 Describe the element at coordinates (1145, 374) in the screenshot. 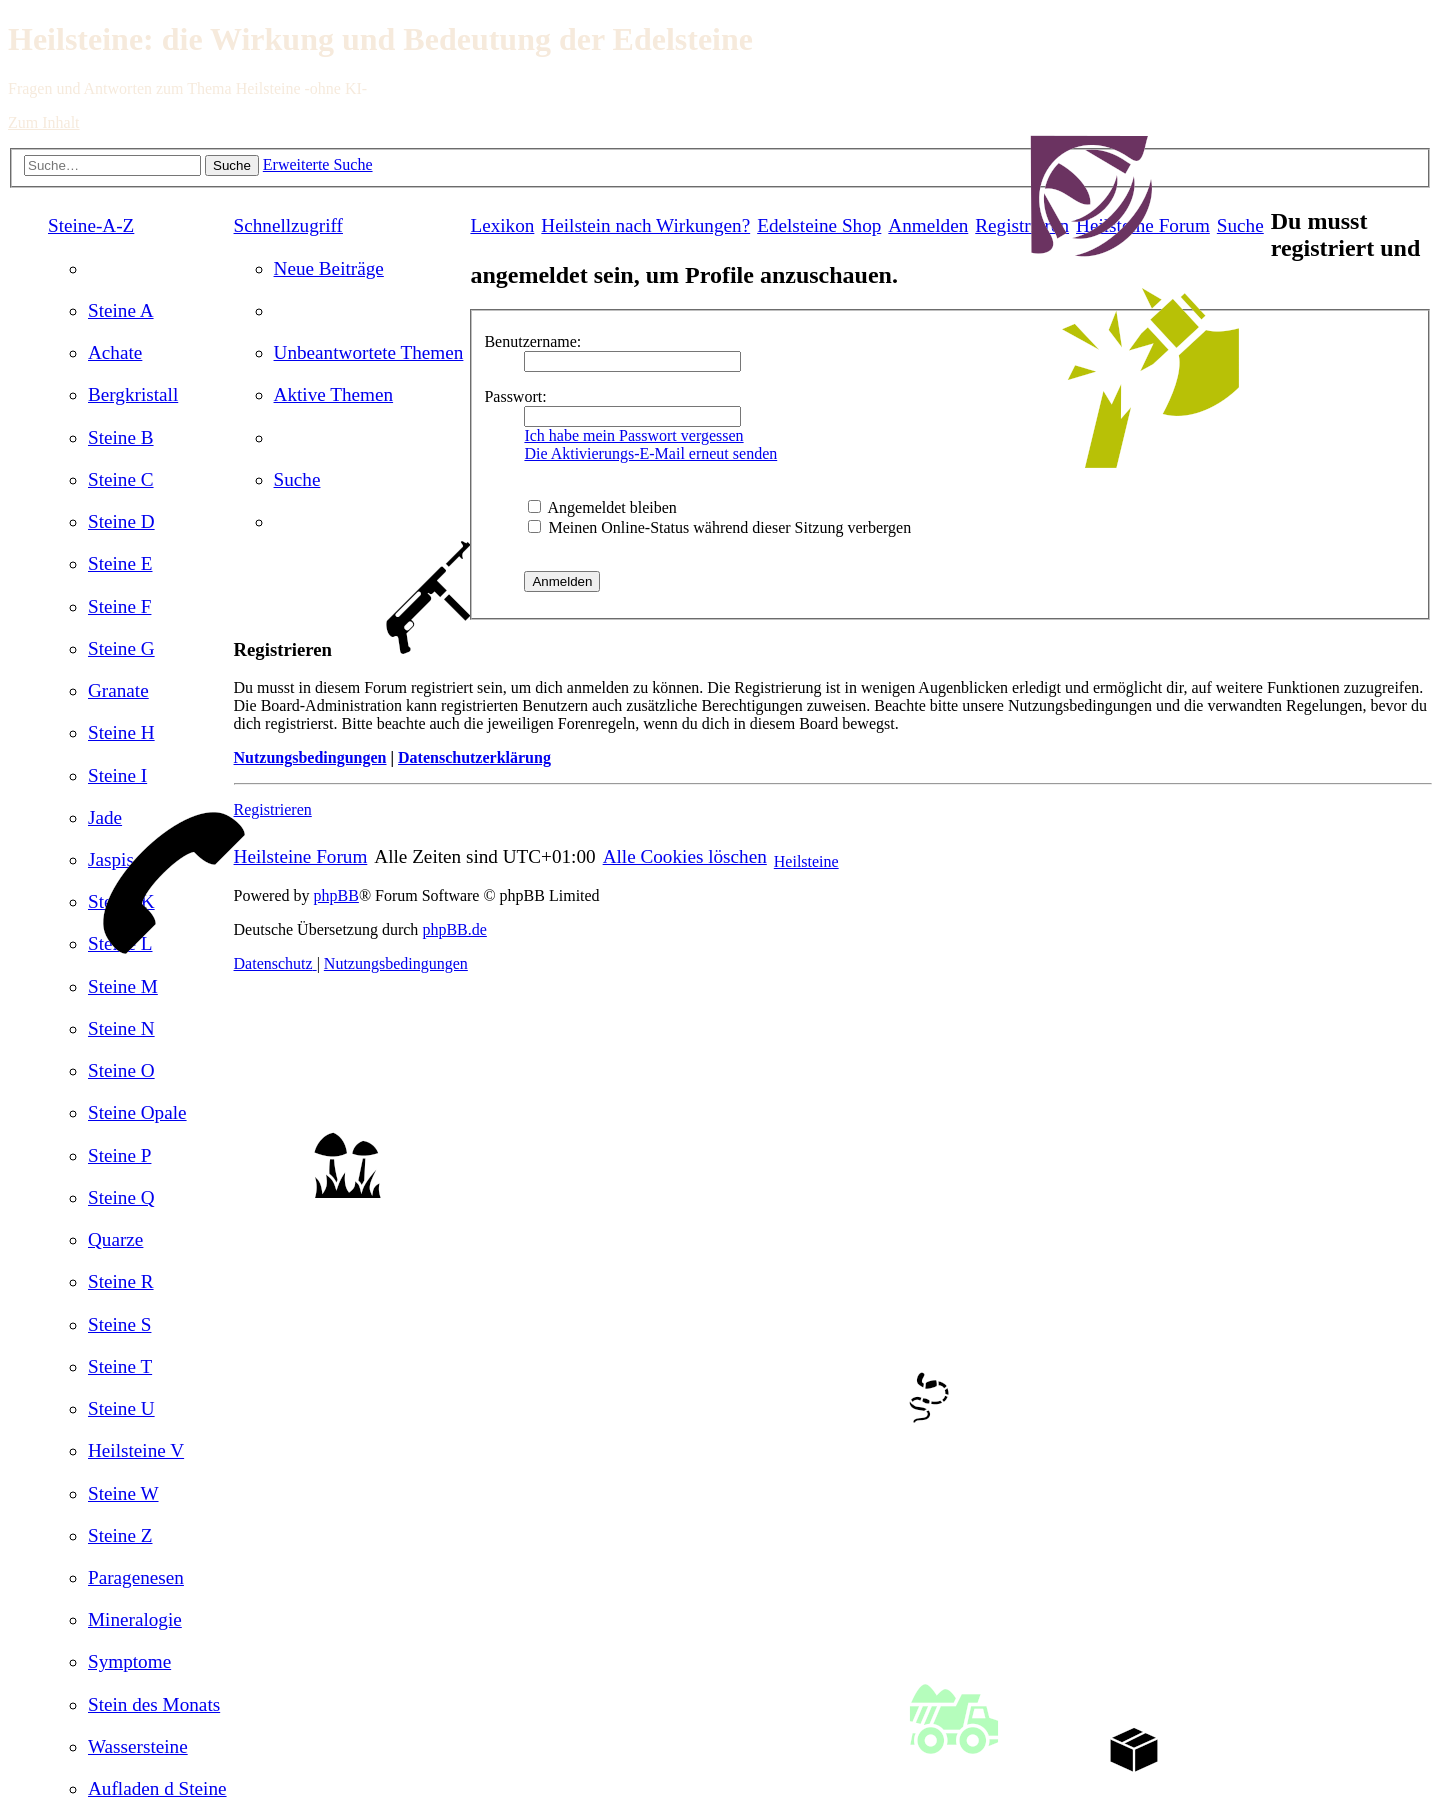

I see `indicates a broken or damaged weapon` at that location.